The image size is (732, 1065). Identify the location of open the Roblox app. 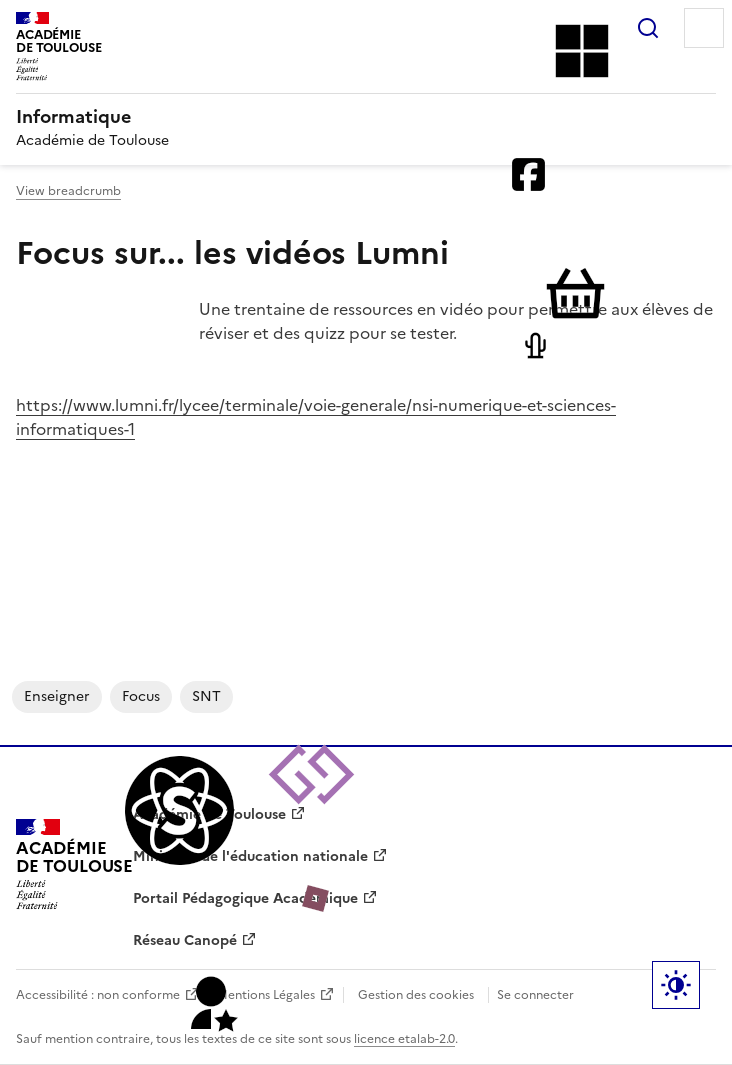
(315, 898).